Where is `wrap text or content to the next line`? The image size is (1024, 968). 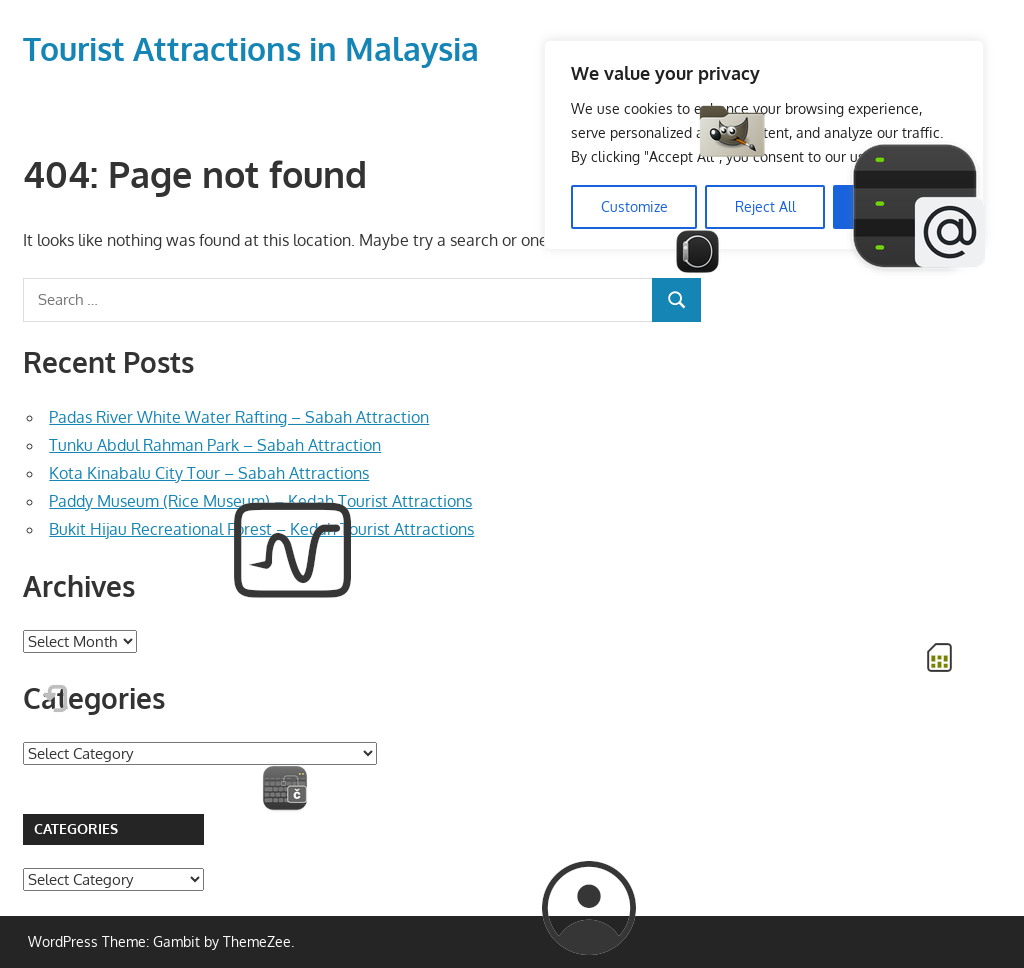
wrap text or content to the next line is located at coordinates (57, 698).